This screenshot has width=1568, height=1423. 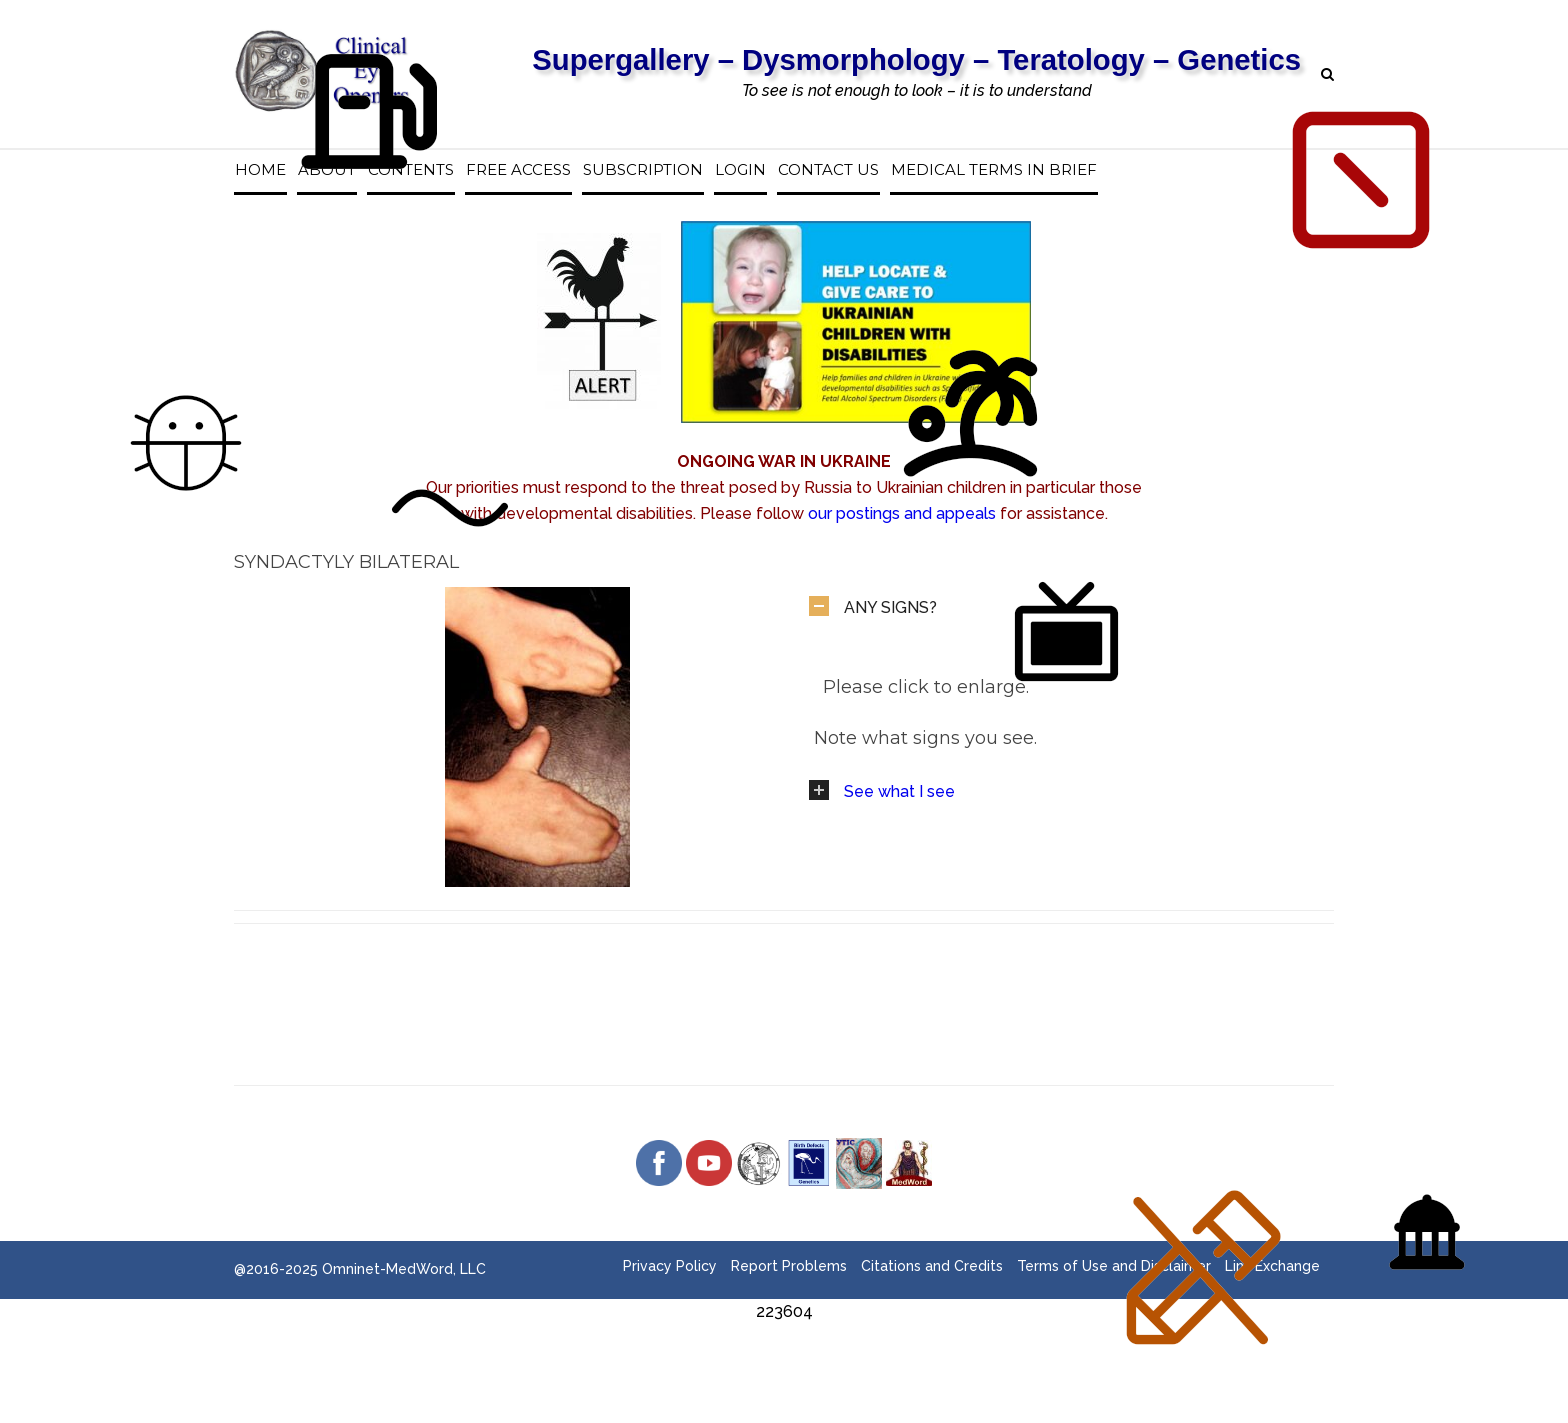 I want to click on watch TV or video content, so click(x=1066, y=637).